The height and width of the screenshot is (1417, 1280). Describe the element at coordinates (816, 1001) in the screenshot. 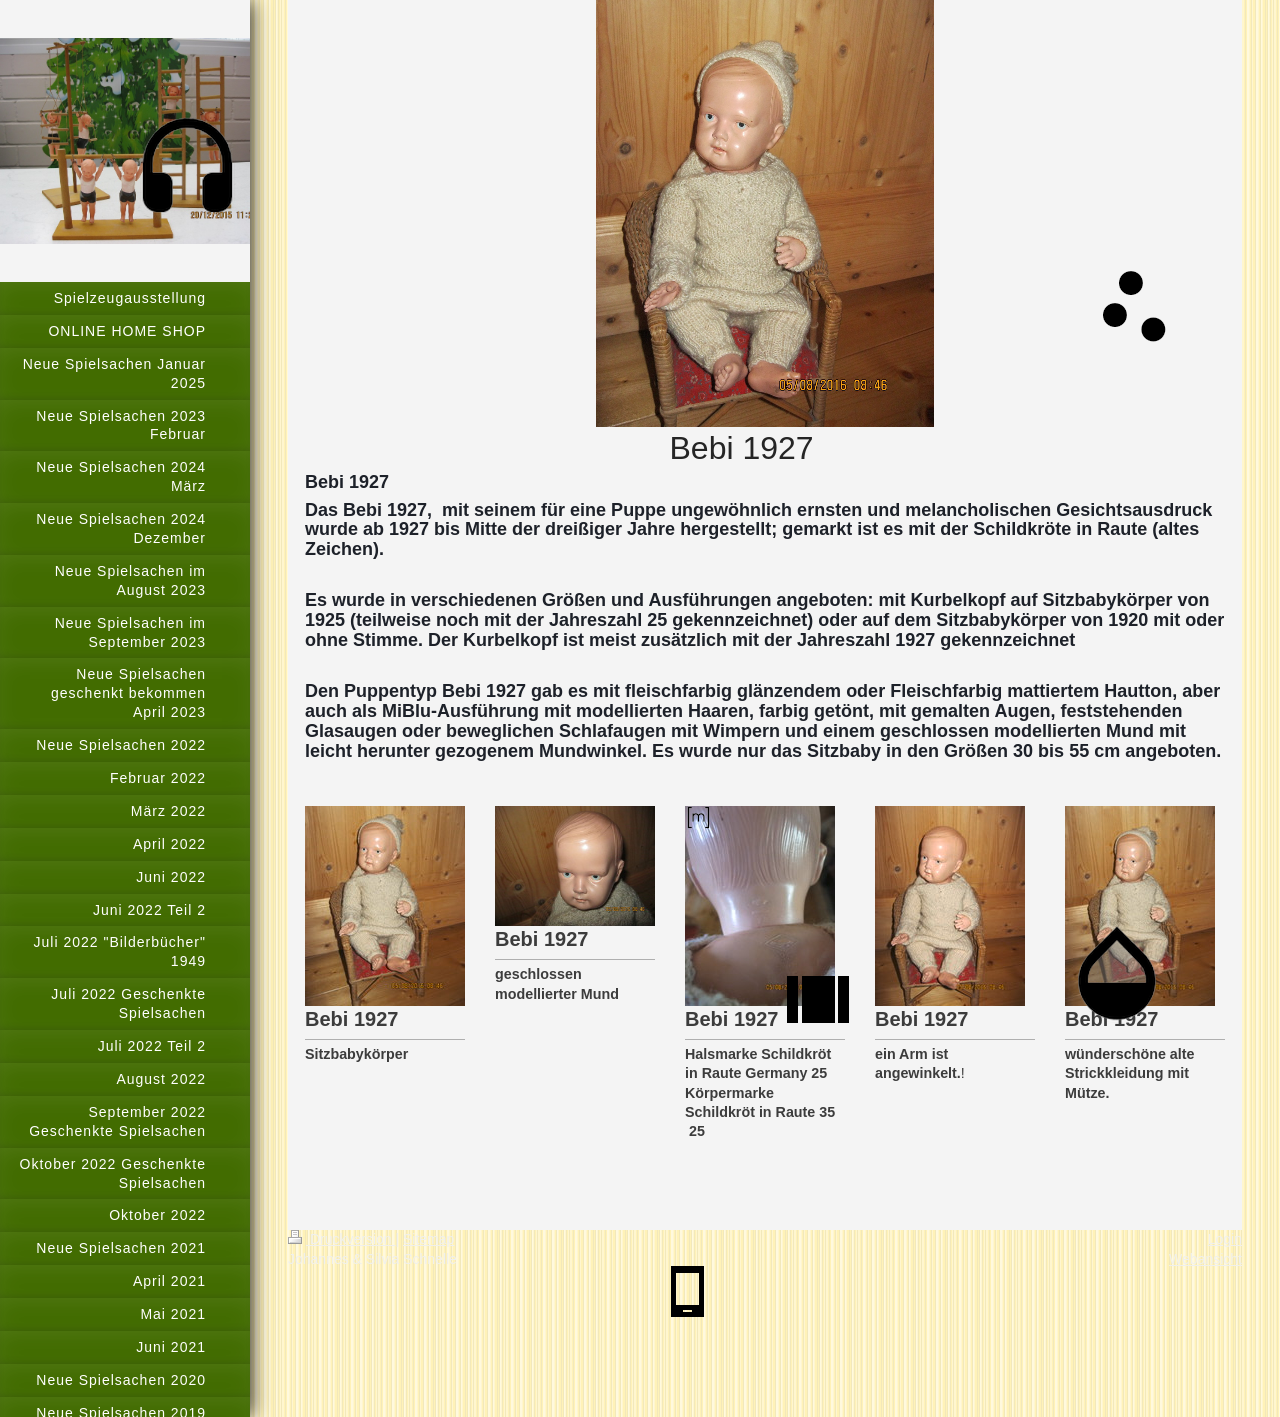

I see `switch to column or array view layout` at that location.